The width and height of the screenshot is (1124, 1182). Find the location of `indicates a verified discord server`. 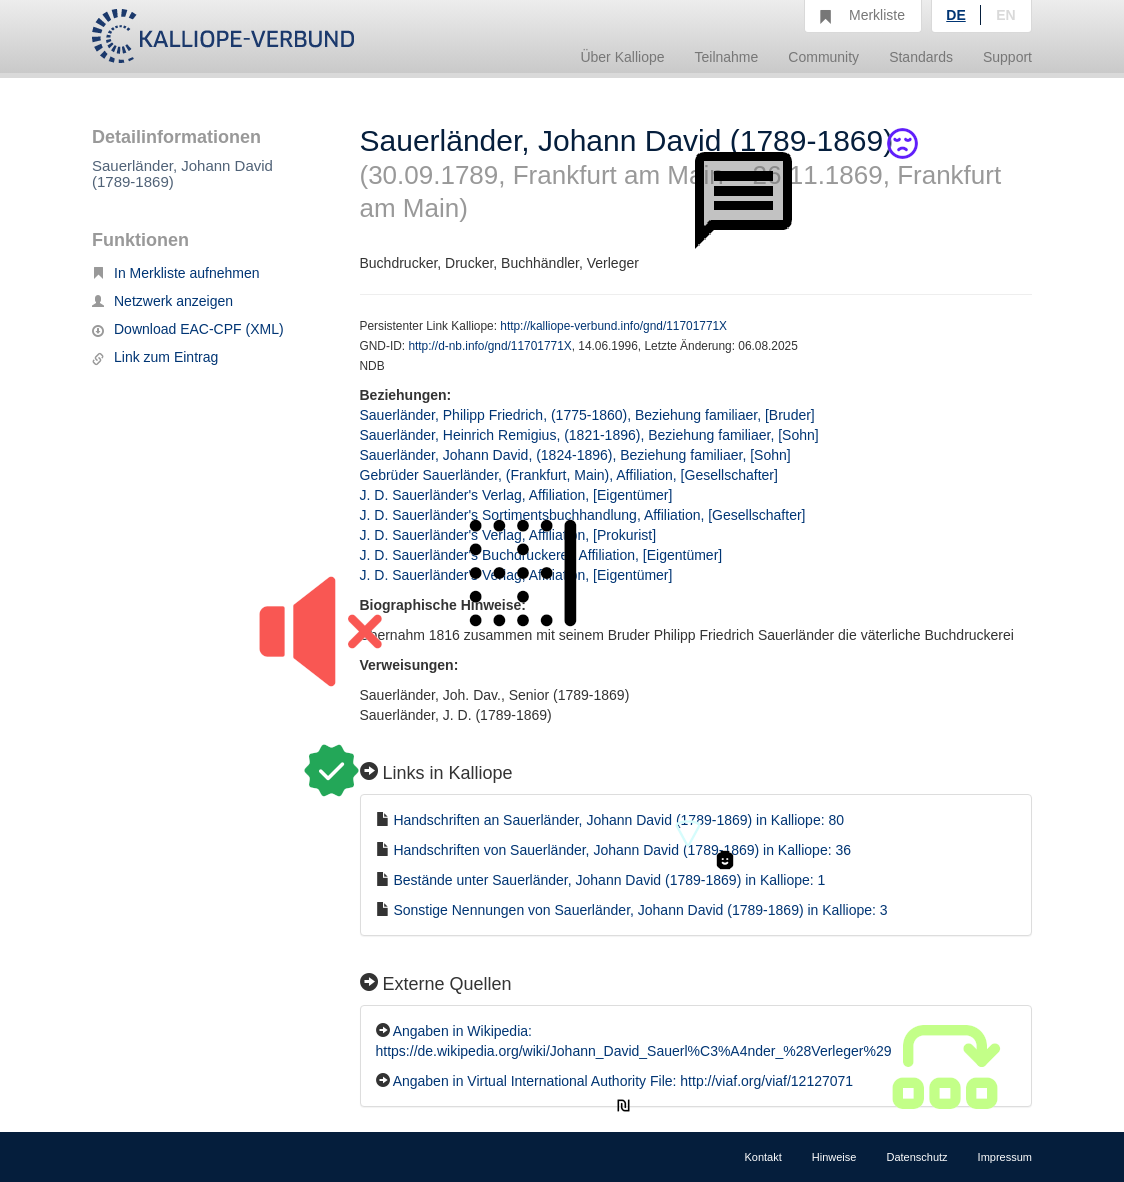

indicates a verified discord server is located at coordinates (331, 770).